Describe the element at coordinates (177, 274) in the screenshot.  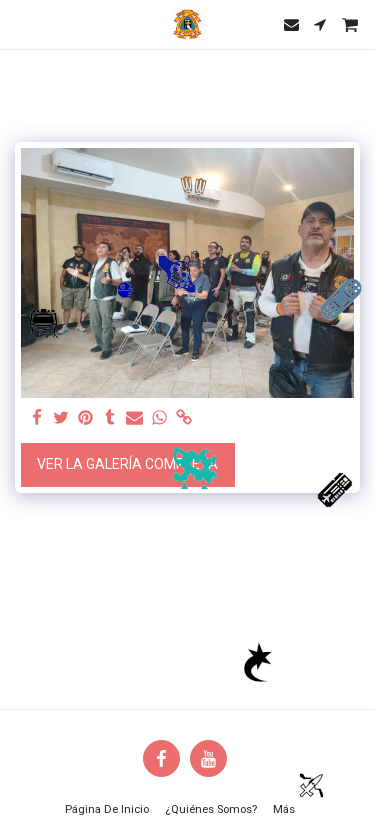
I see `activate disintegrate ability or spell` at that location.